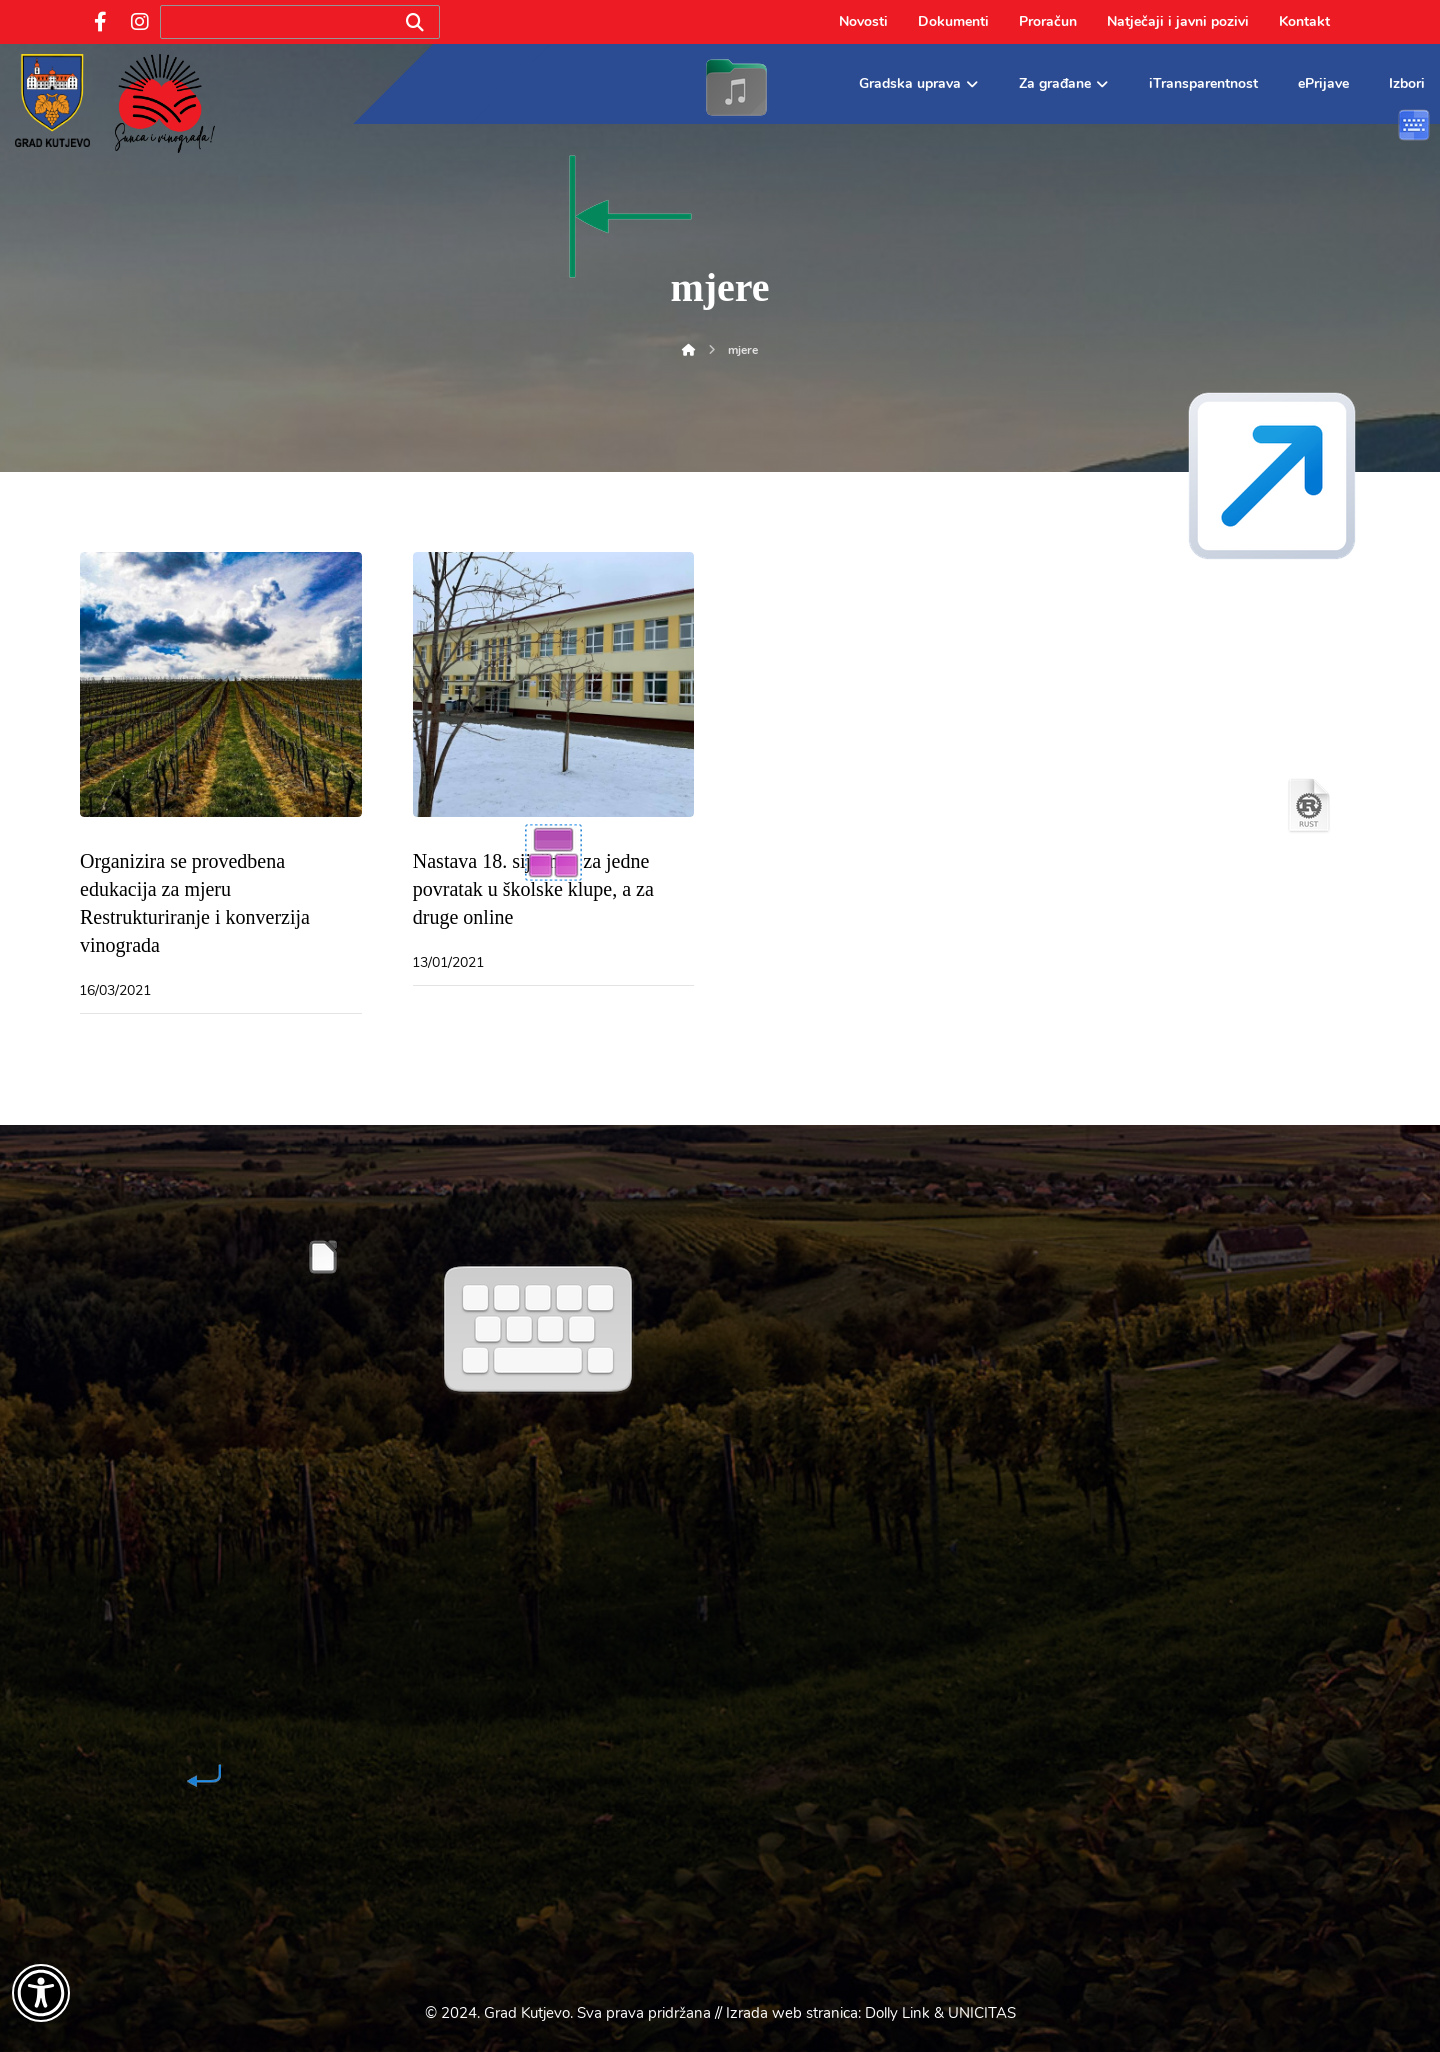 Image resolution: width=1440 pixels, height=2052 pixels. I want to click on reply to an email message, so click(203, 1773).